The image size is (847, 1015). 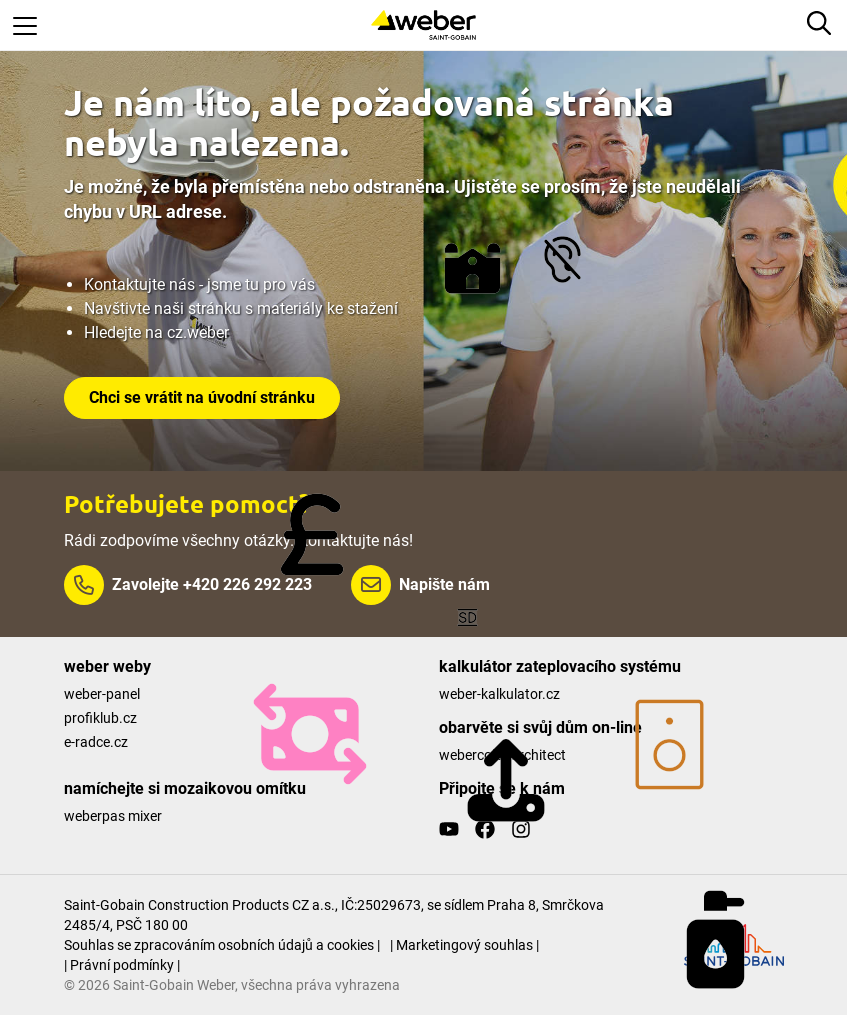 What do you see at coordinates (562, 259) in the screenshot?
I see `mute audio or disable sound` at bounding box center [562, 259].